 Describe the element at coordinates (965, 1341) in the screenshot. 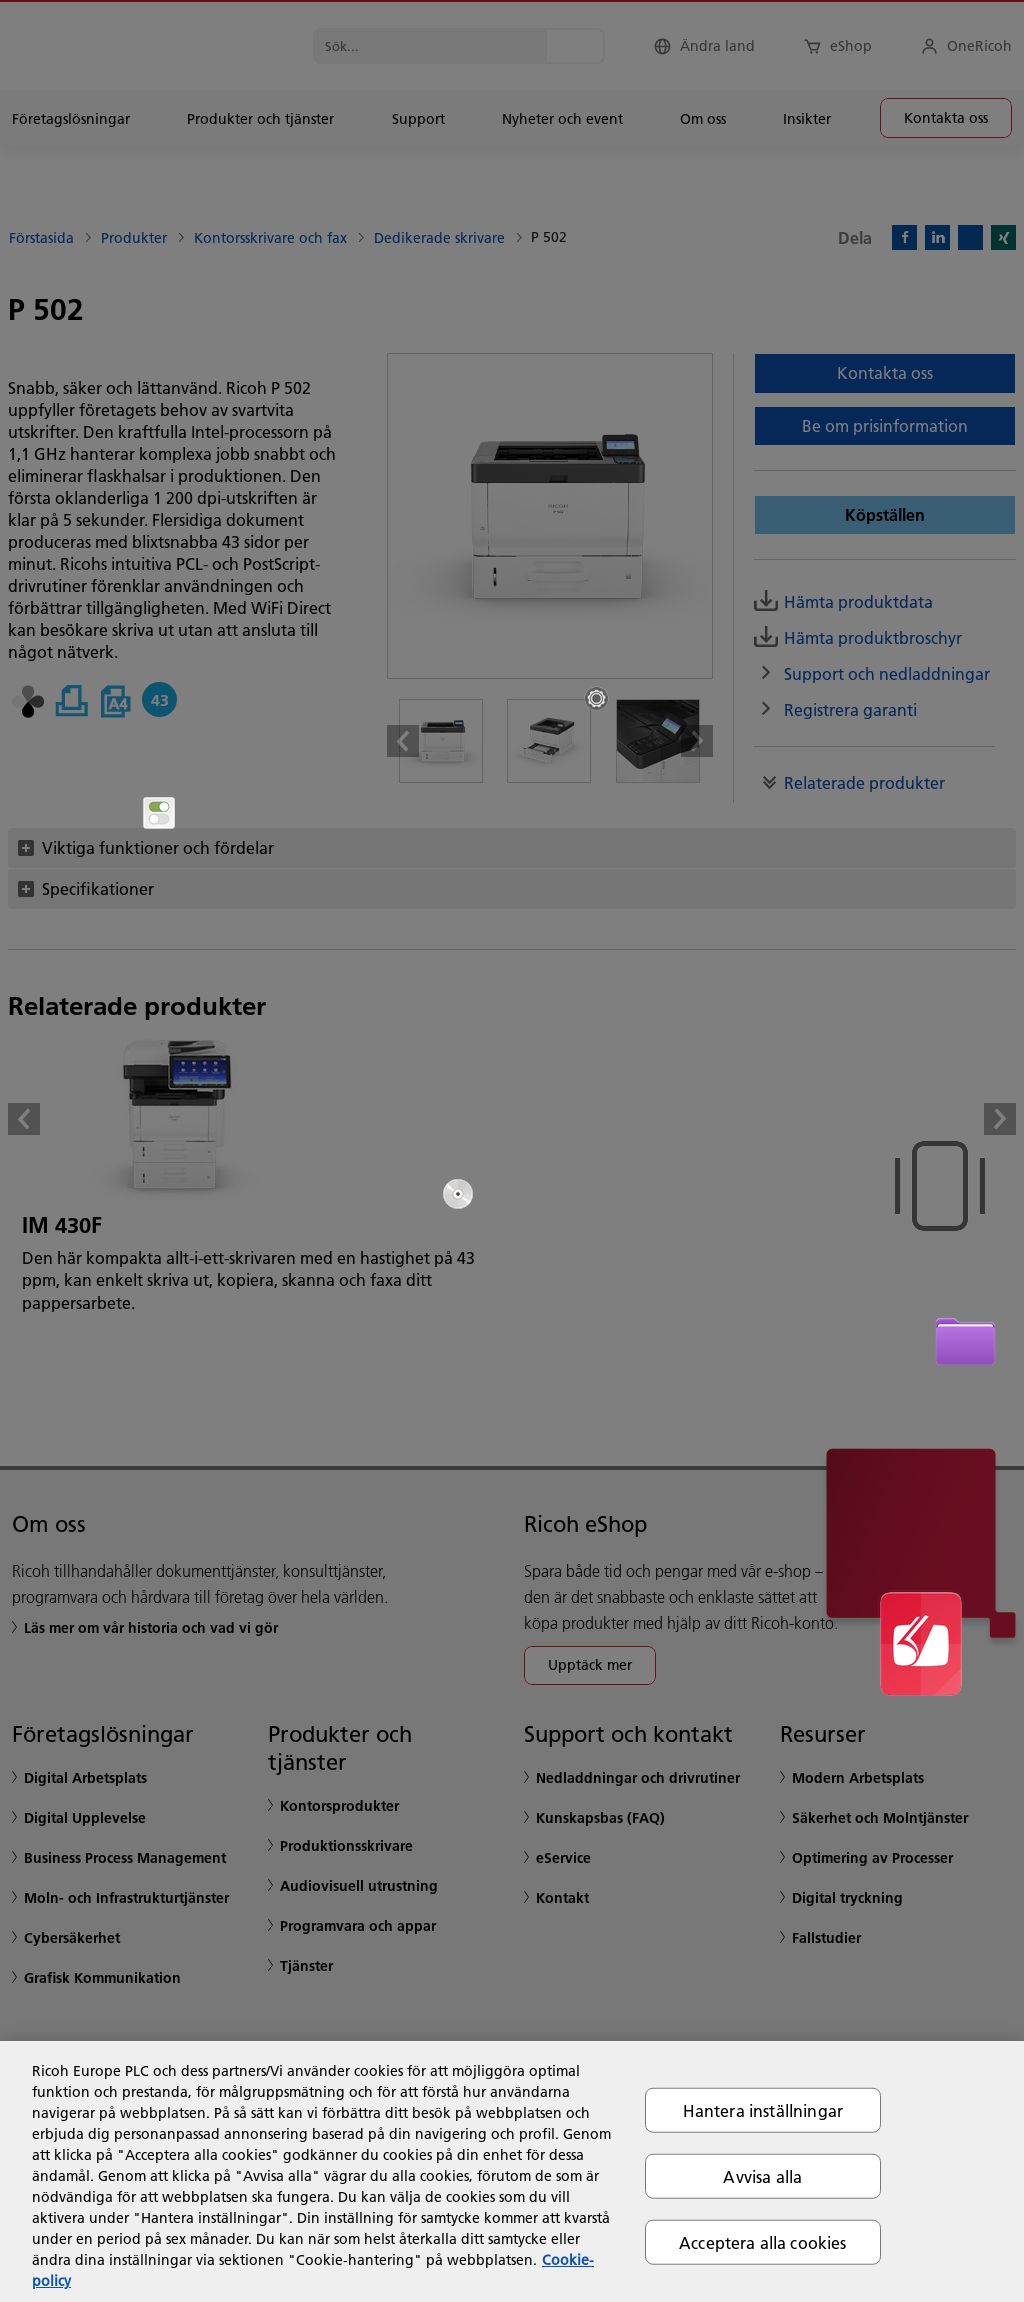

I see `open a folder to view its contents` at that location.